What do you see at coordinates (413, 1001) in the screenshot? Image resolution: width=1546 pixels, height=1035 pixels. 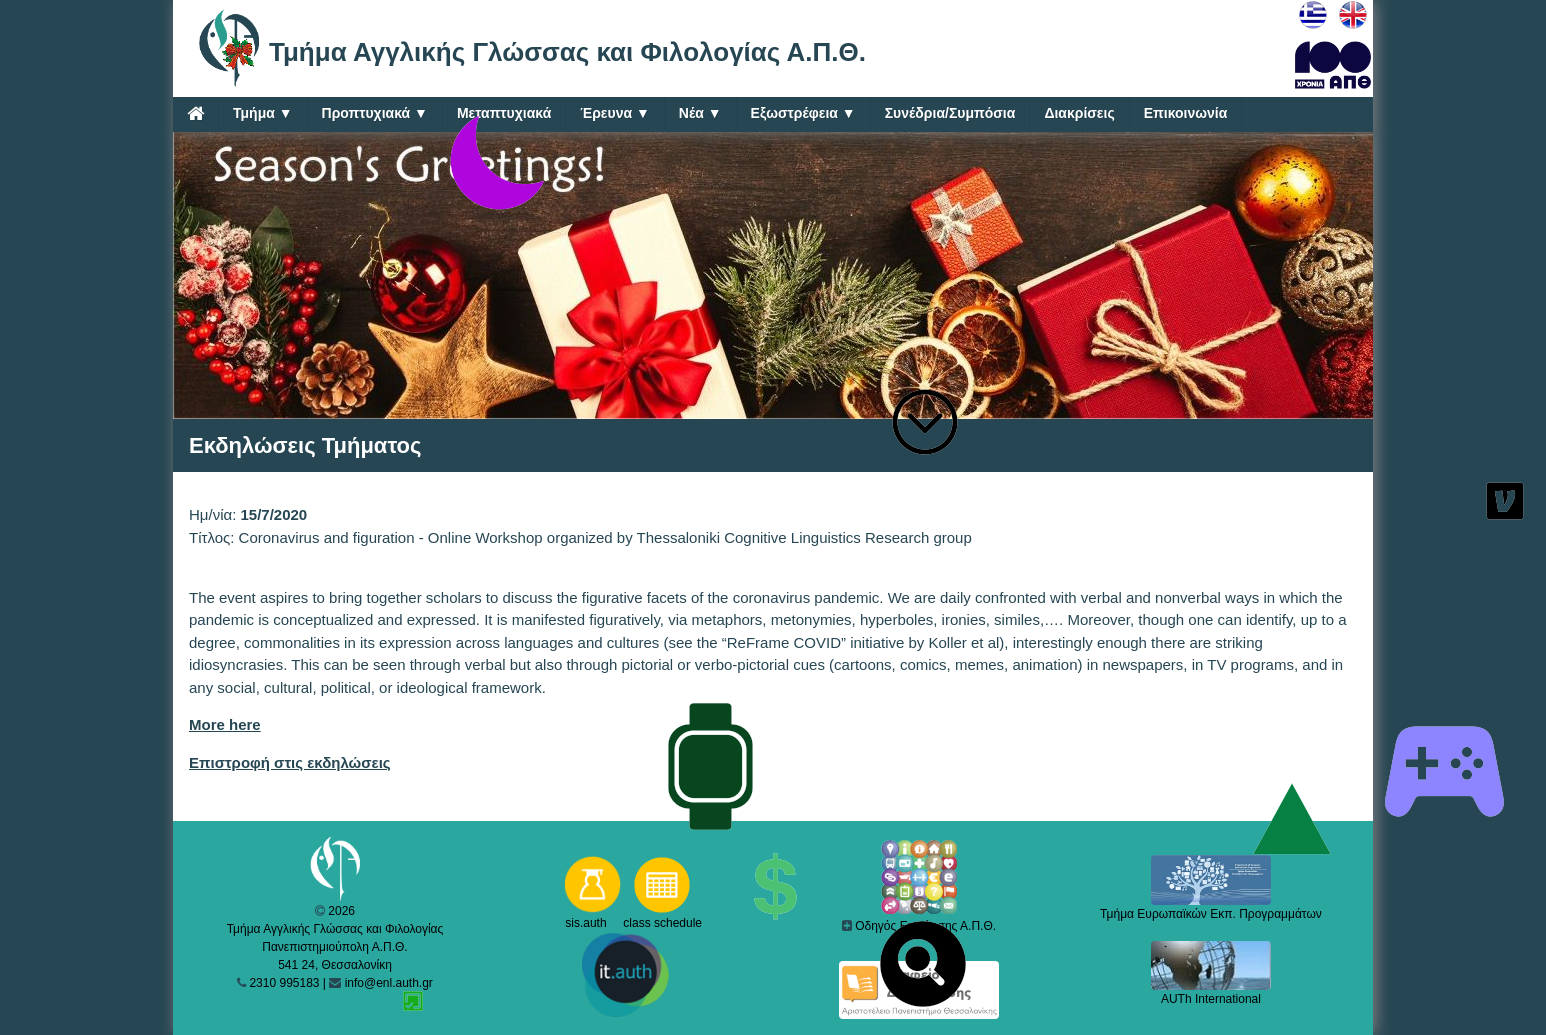 I see `mark task as complete` at bounding box center [413, 1001].